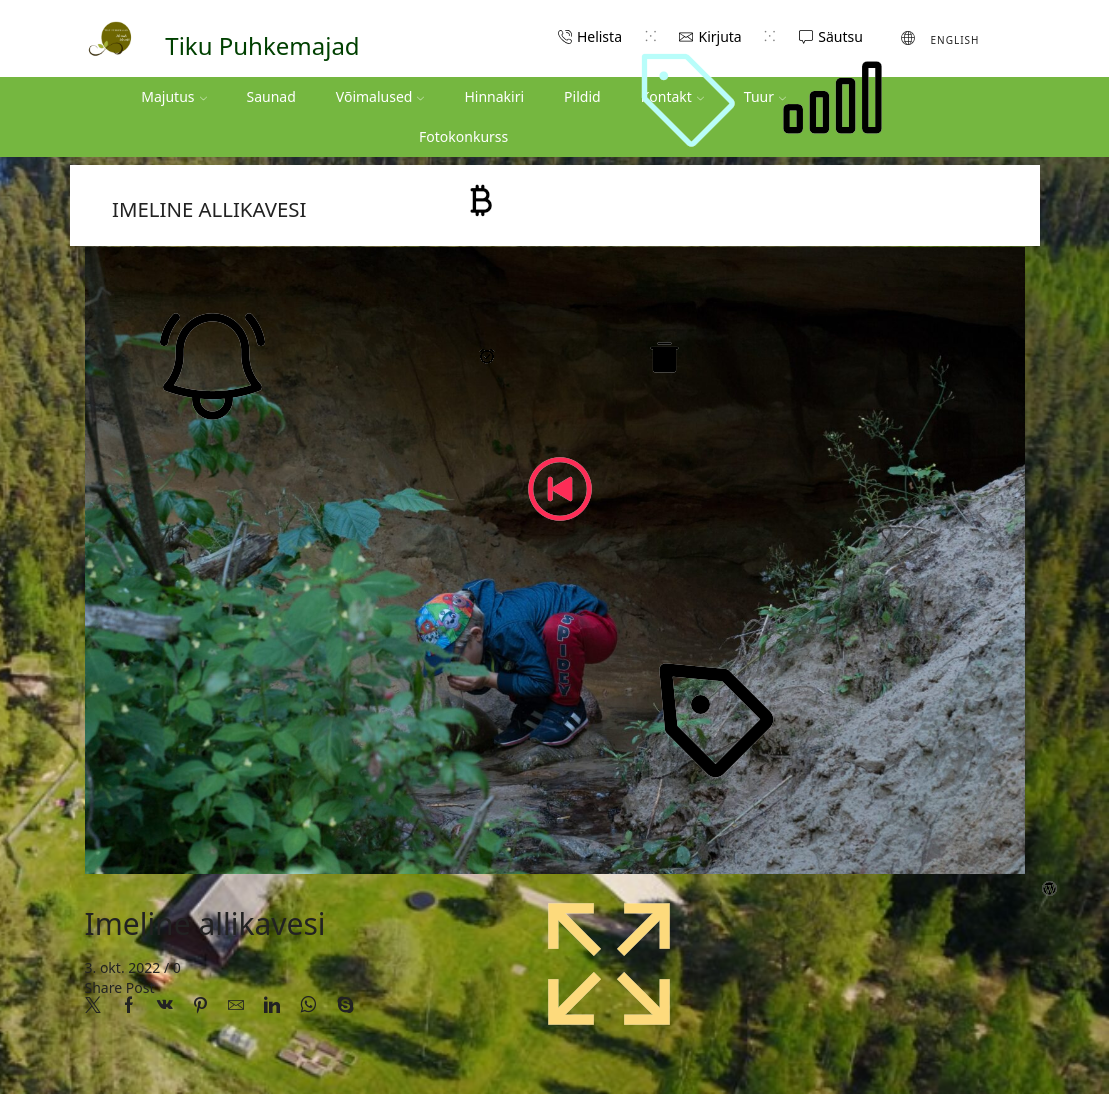 The width and height of the screenshot is (1109, 1094). What do you see at coordinates (480, 201) in the screenshot?
I see `view bitcoin balance or wallet` at bounding box center [480, 201].